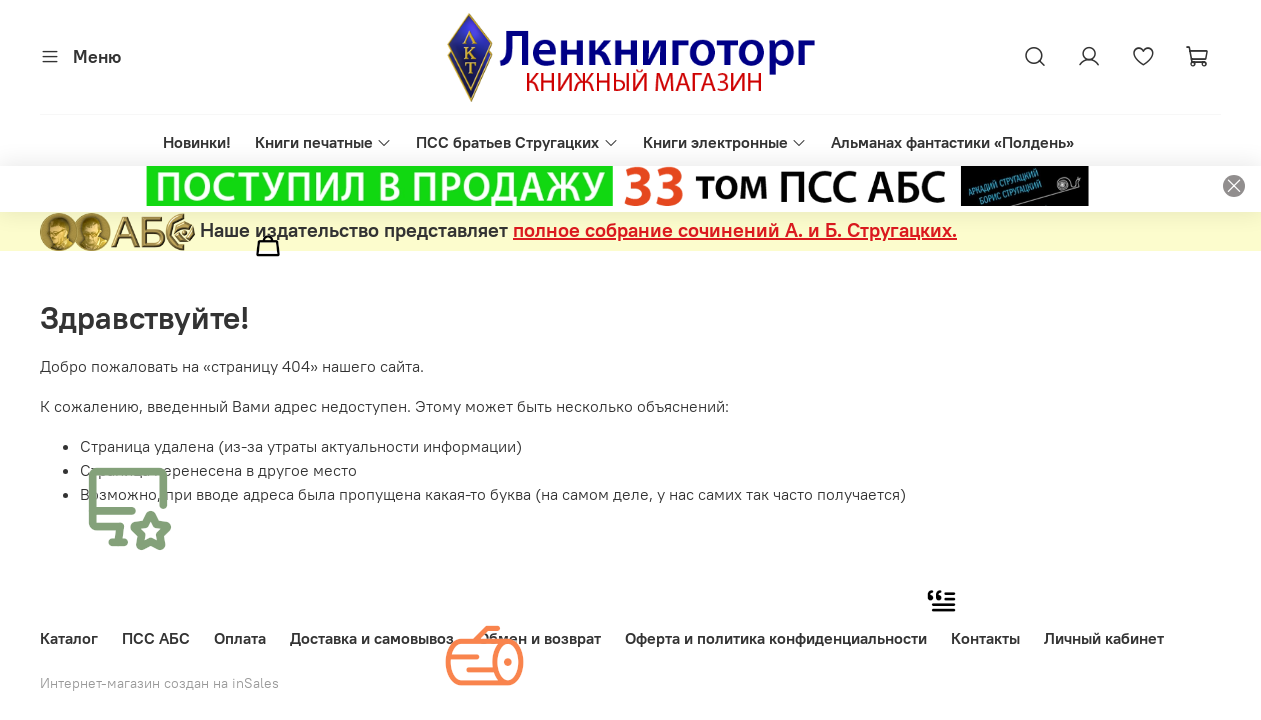 Image resolution: width=1261 pixels, height=720 pixels. Describe the element at coordinates (268, 247) in the screenshot. I see `access your shopping bag` at that location.